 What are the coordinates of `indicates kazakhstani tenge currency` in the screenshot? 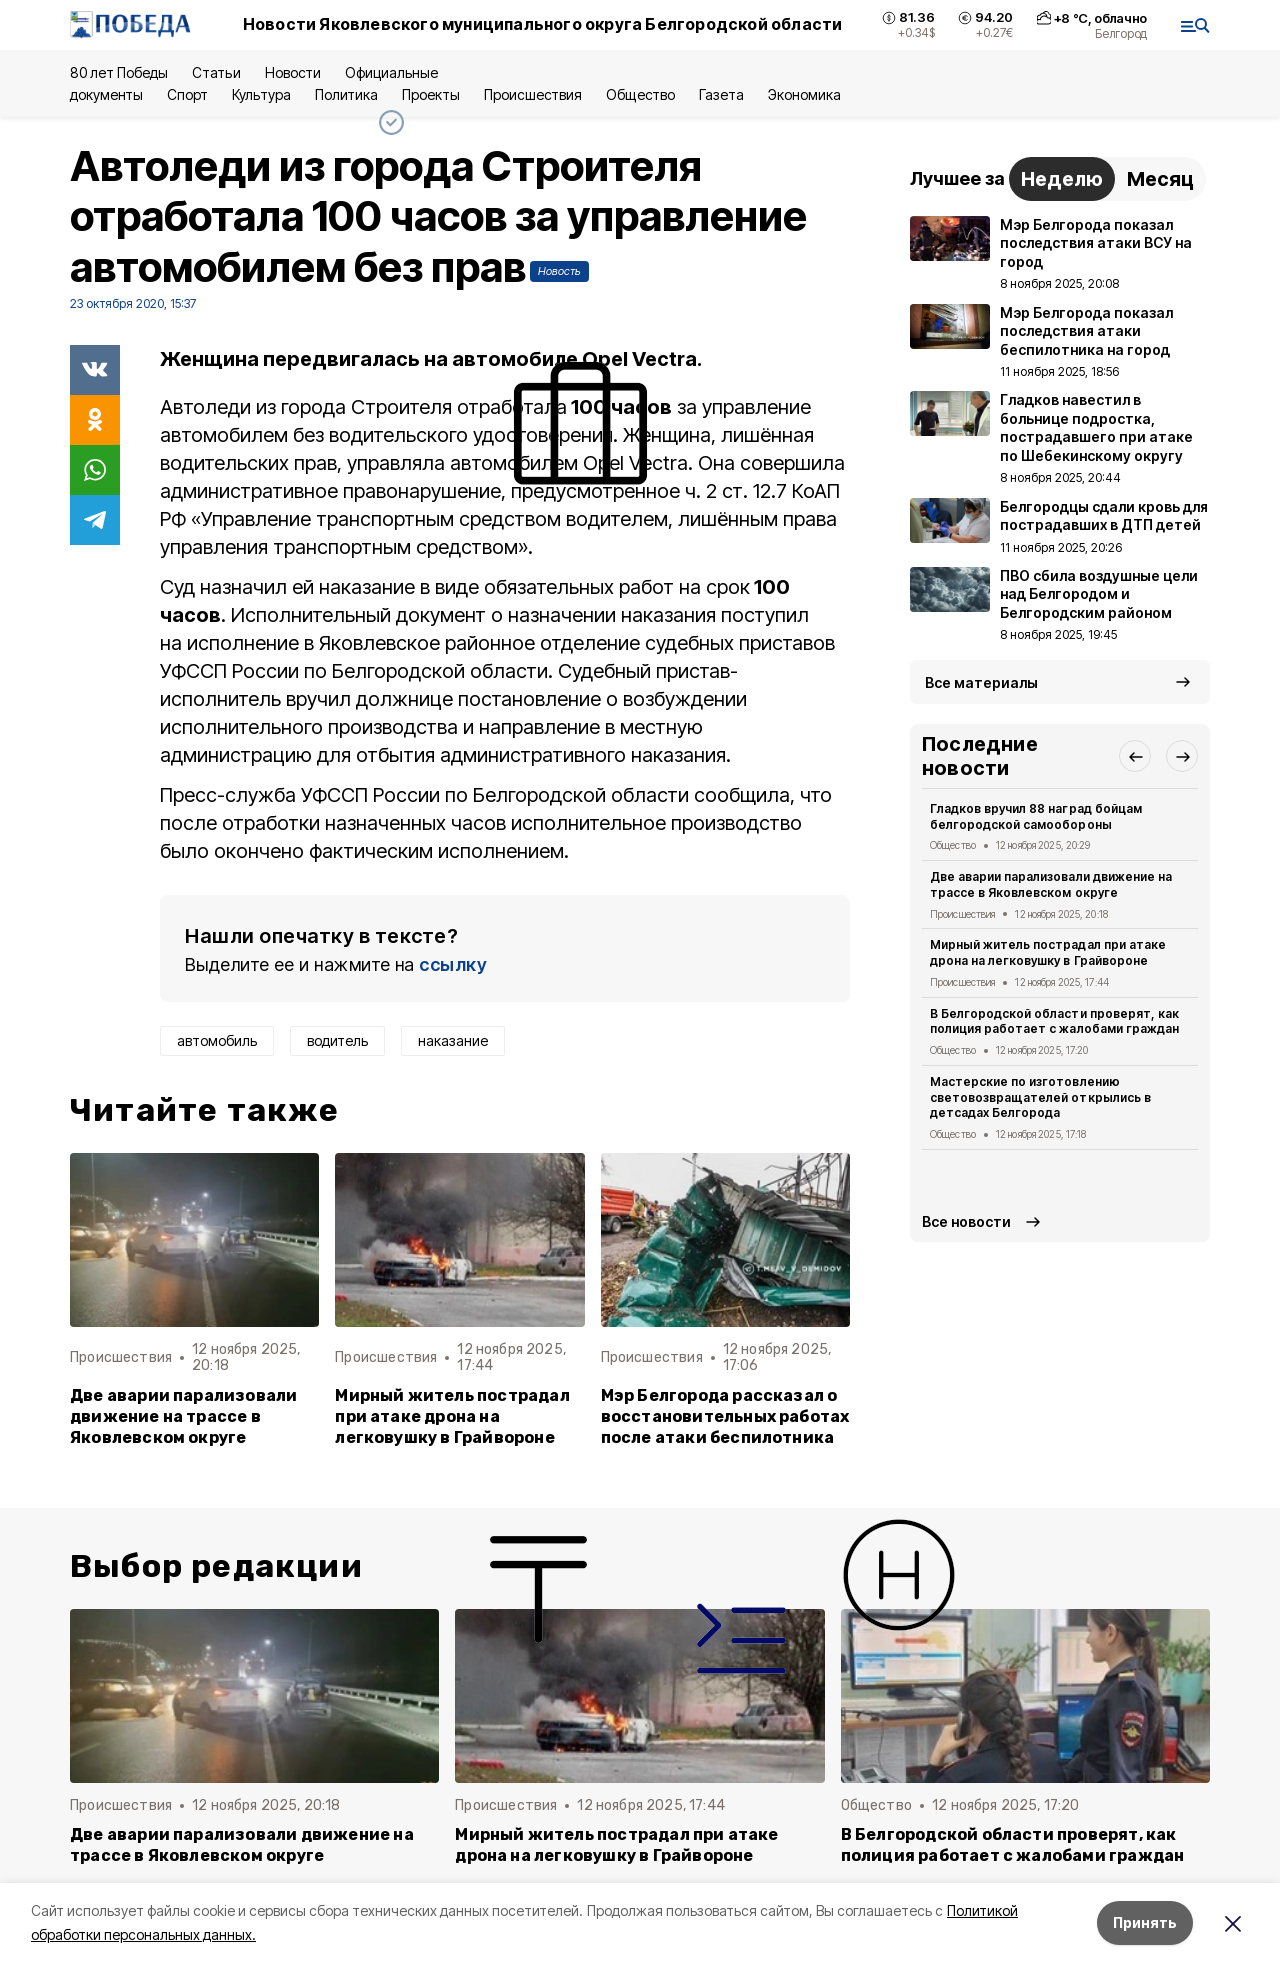 It's located at (538, 1584).